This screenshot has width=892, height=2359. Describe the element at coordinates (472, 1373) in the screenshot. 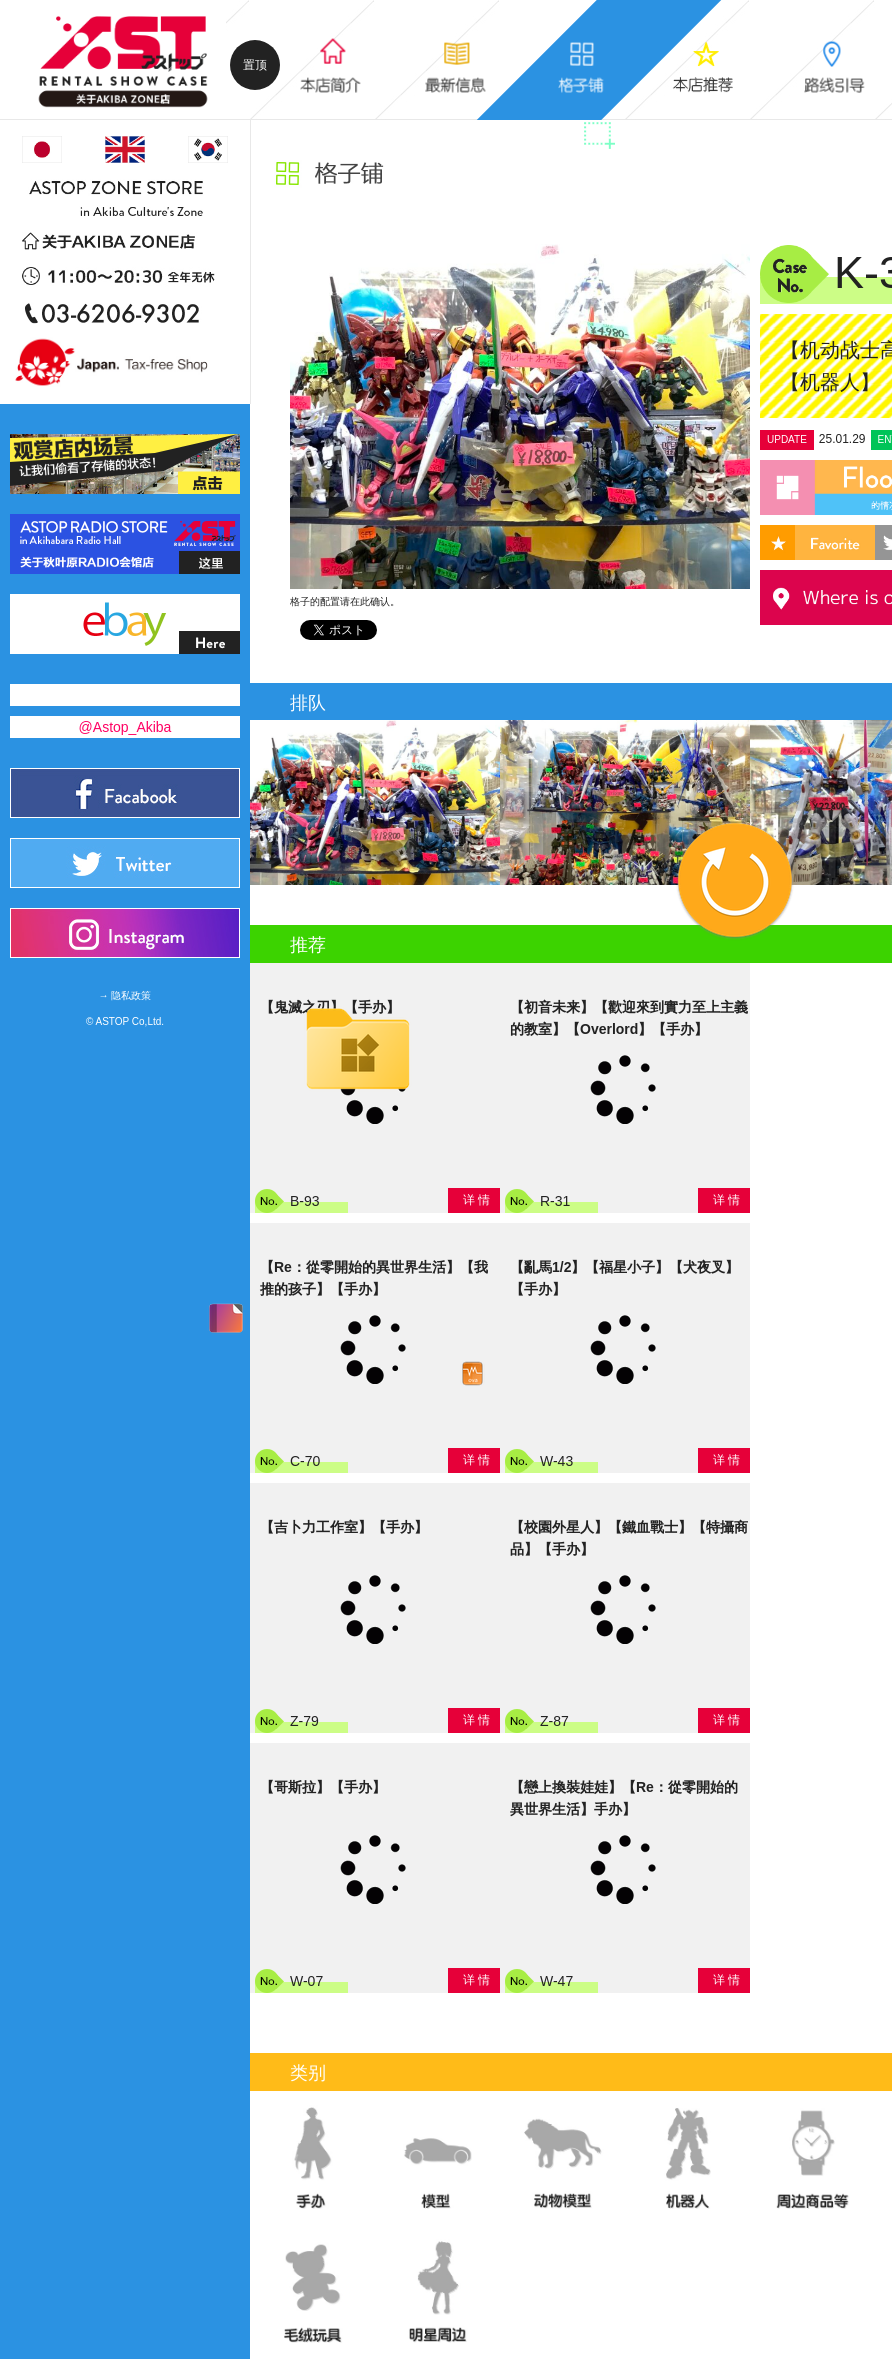

I see `open a VirtualBox appliance file (.ova)` at that location.